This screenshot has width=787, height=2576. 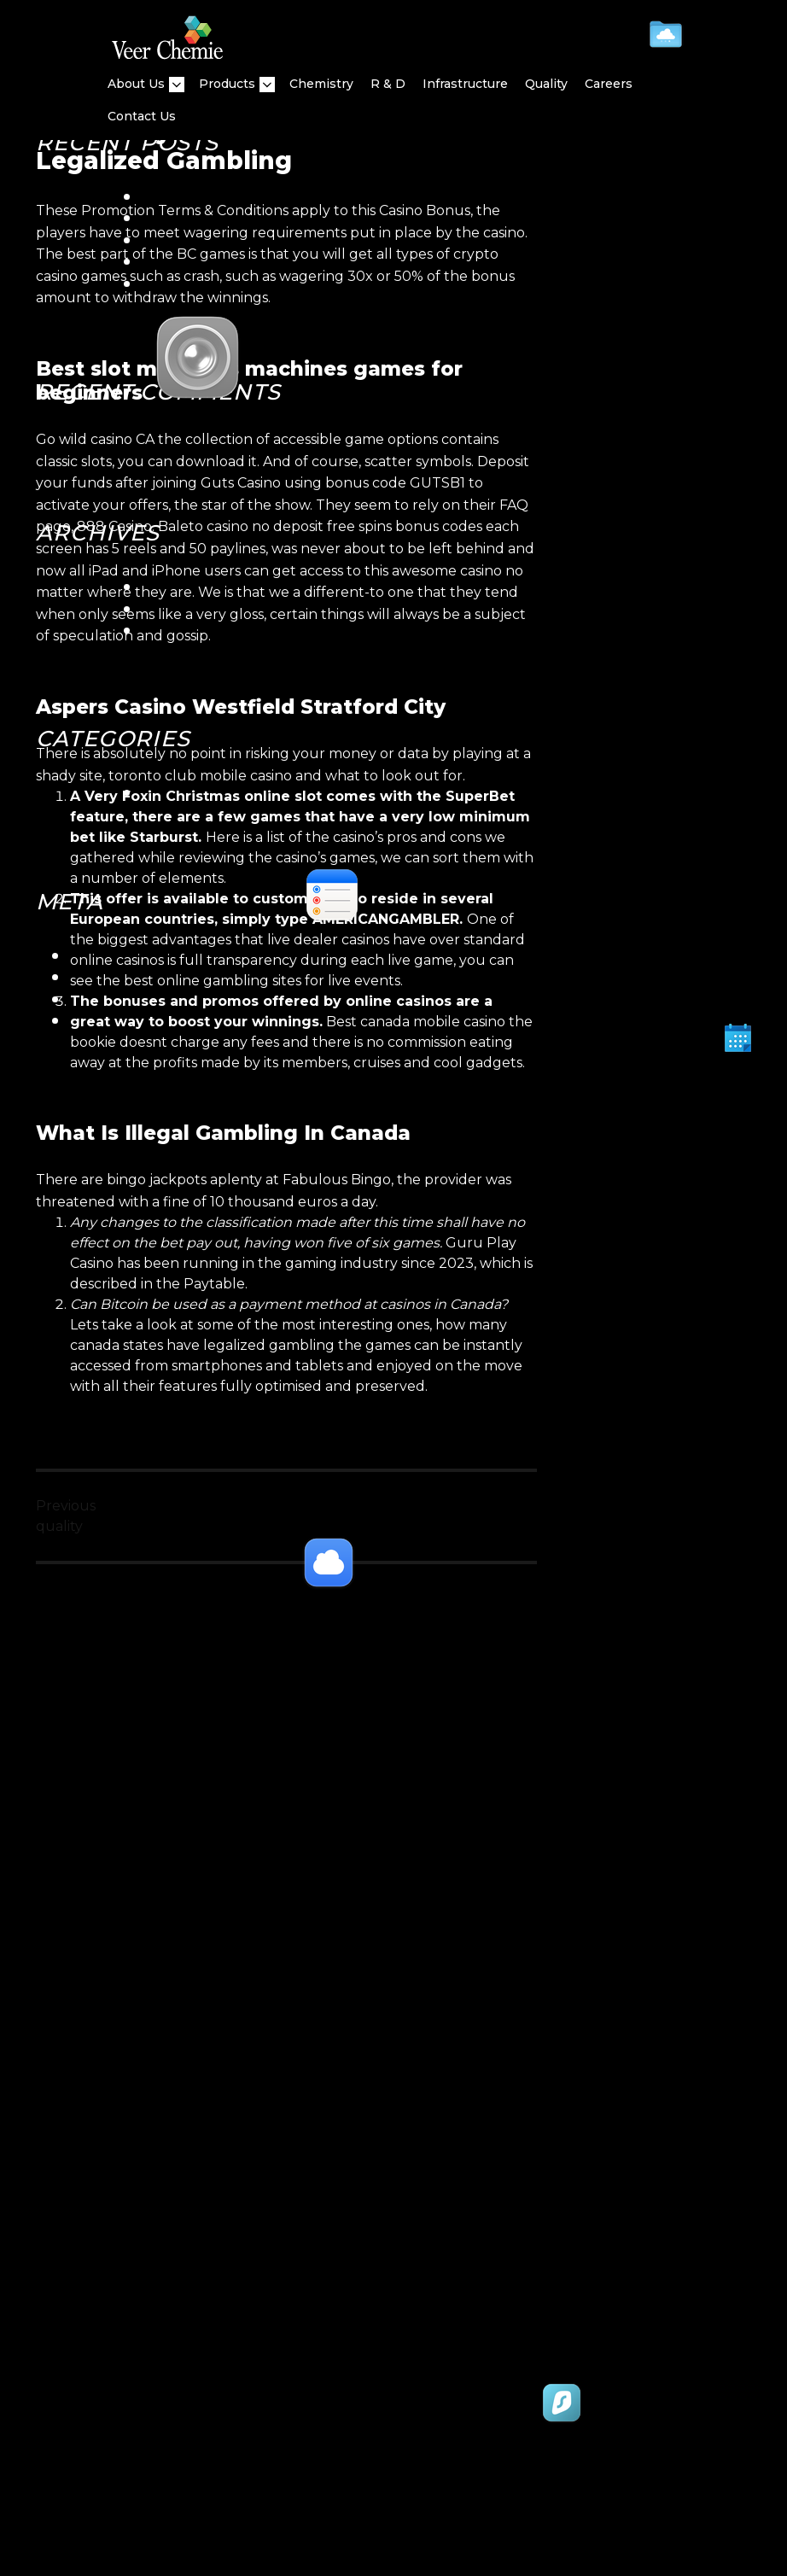 What do you see at coordinates (562, 2403) in the screenshot?
I see `open surfshark vpn app` at bounding box center [562, 2403].